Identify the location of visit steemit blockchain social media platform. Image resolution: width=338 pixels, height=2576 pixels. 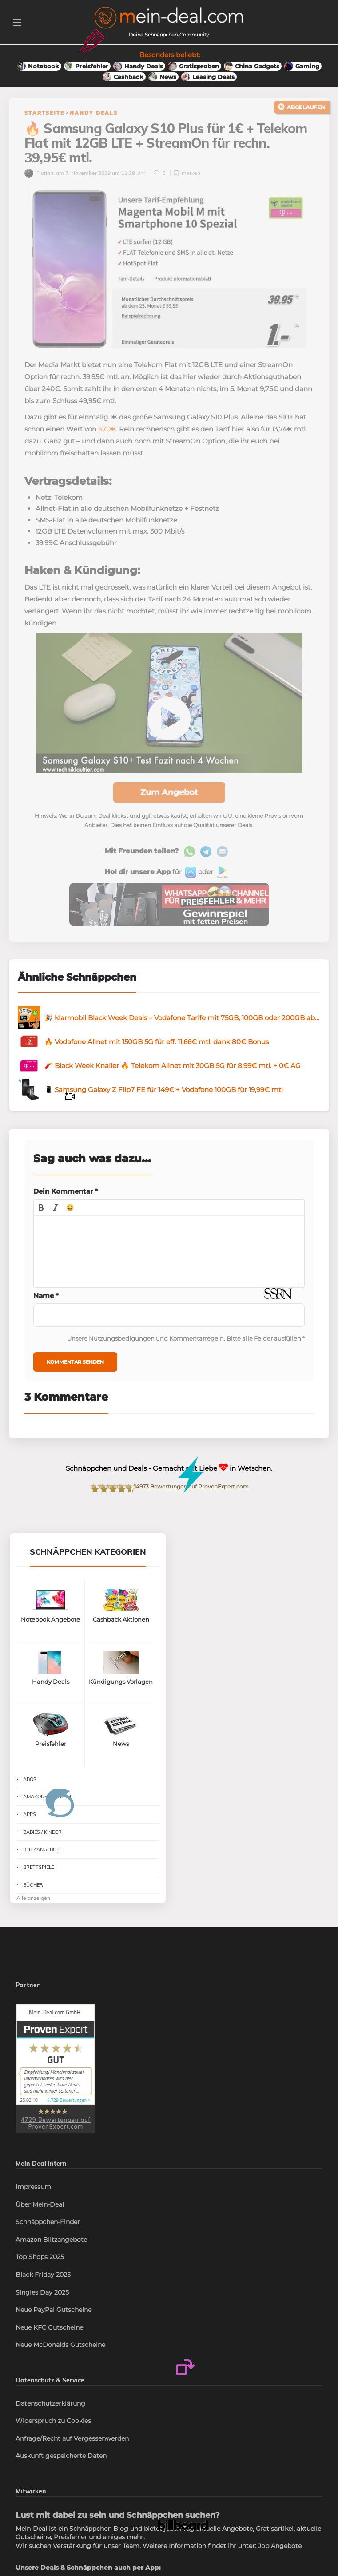
(60, 1803).